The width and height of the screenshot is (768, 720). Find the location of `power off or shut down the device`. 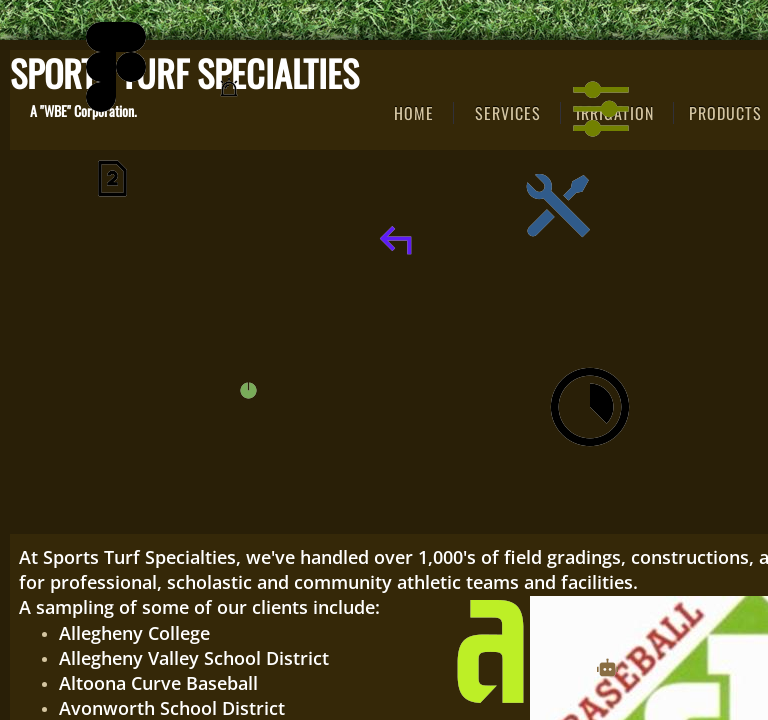

power off or shut down the device is located at coordinates (248, 390).